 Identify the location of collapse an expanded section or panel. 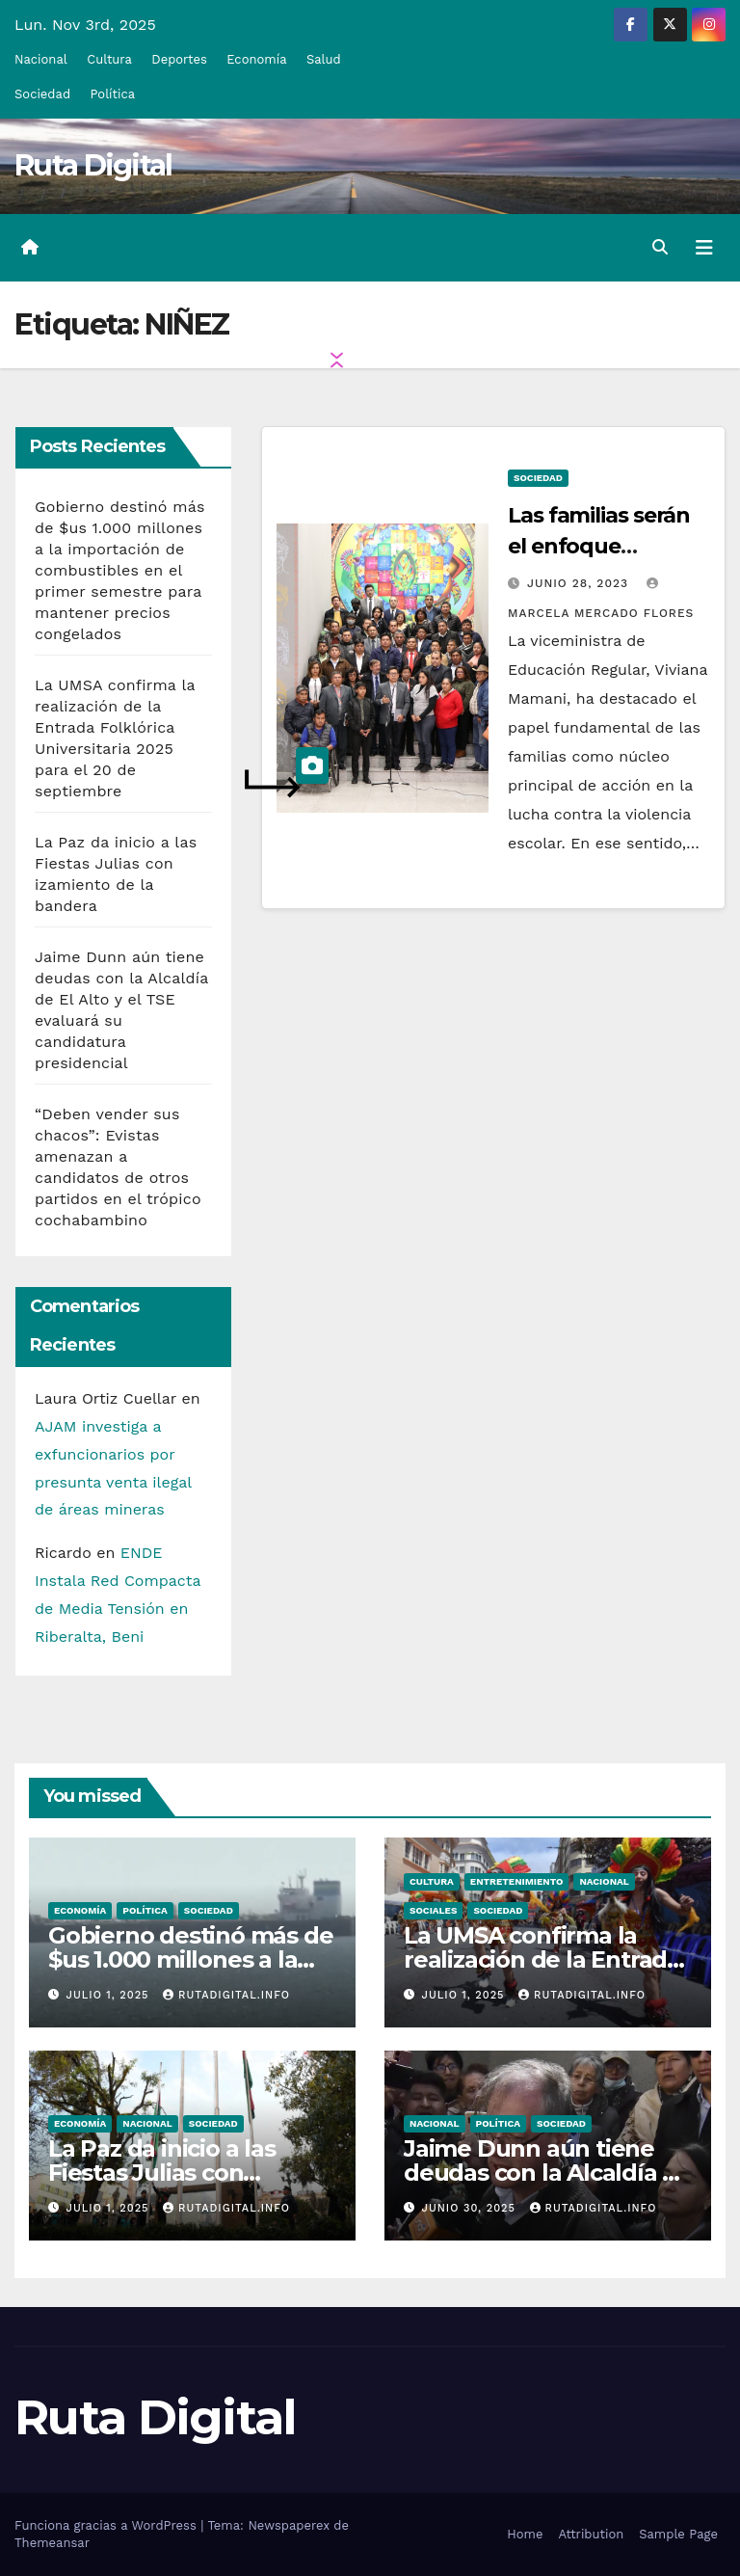
(336, 360).